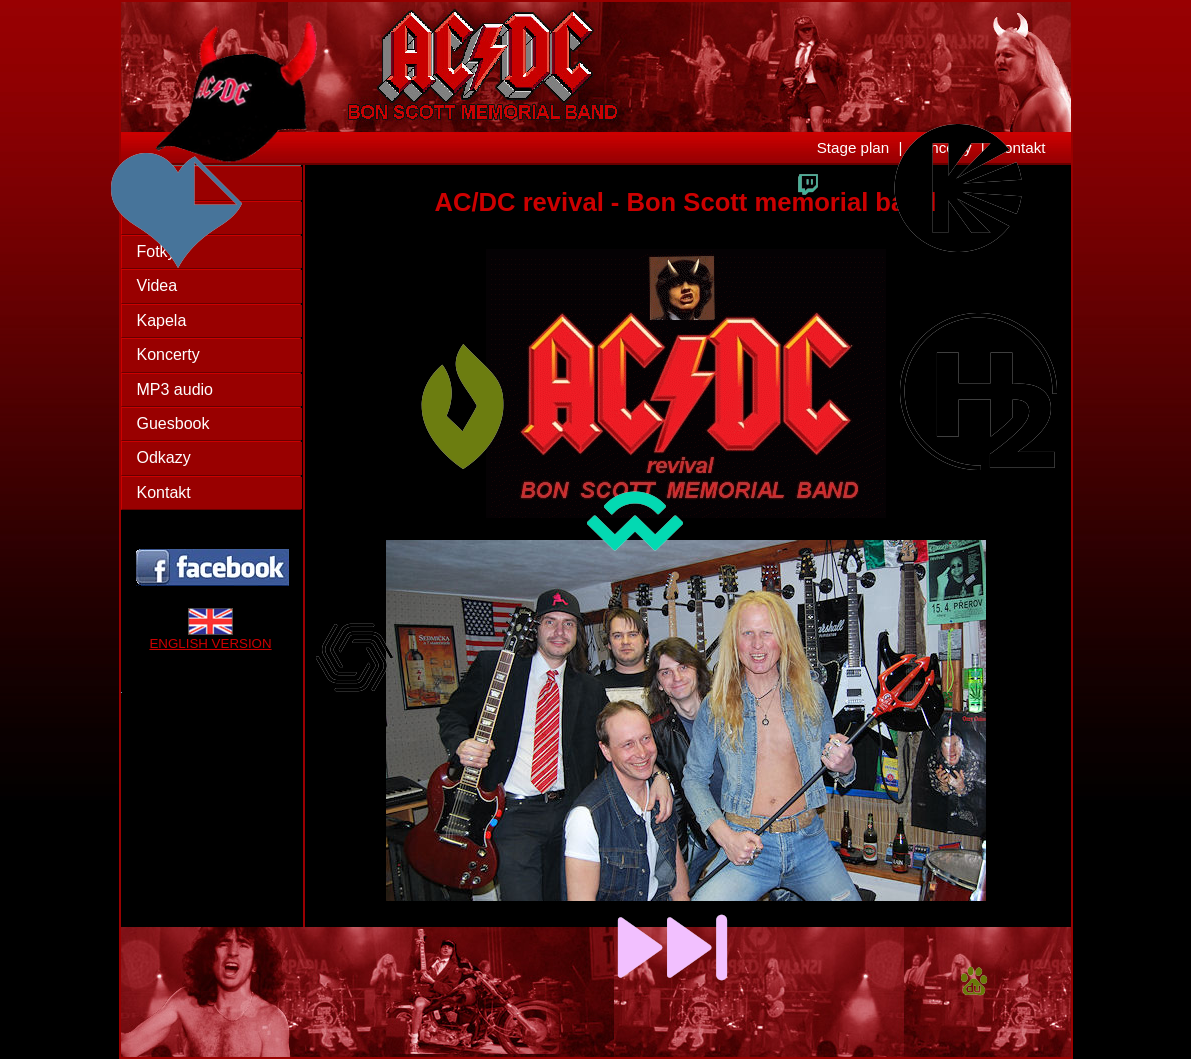 This screenshot has height=1059, width=1191. I want to click on firewalla network security app, so click(462, 406).